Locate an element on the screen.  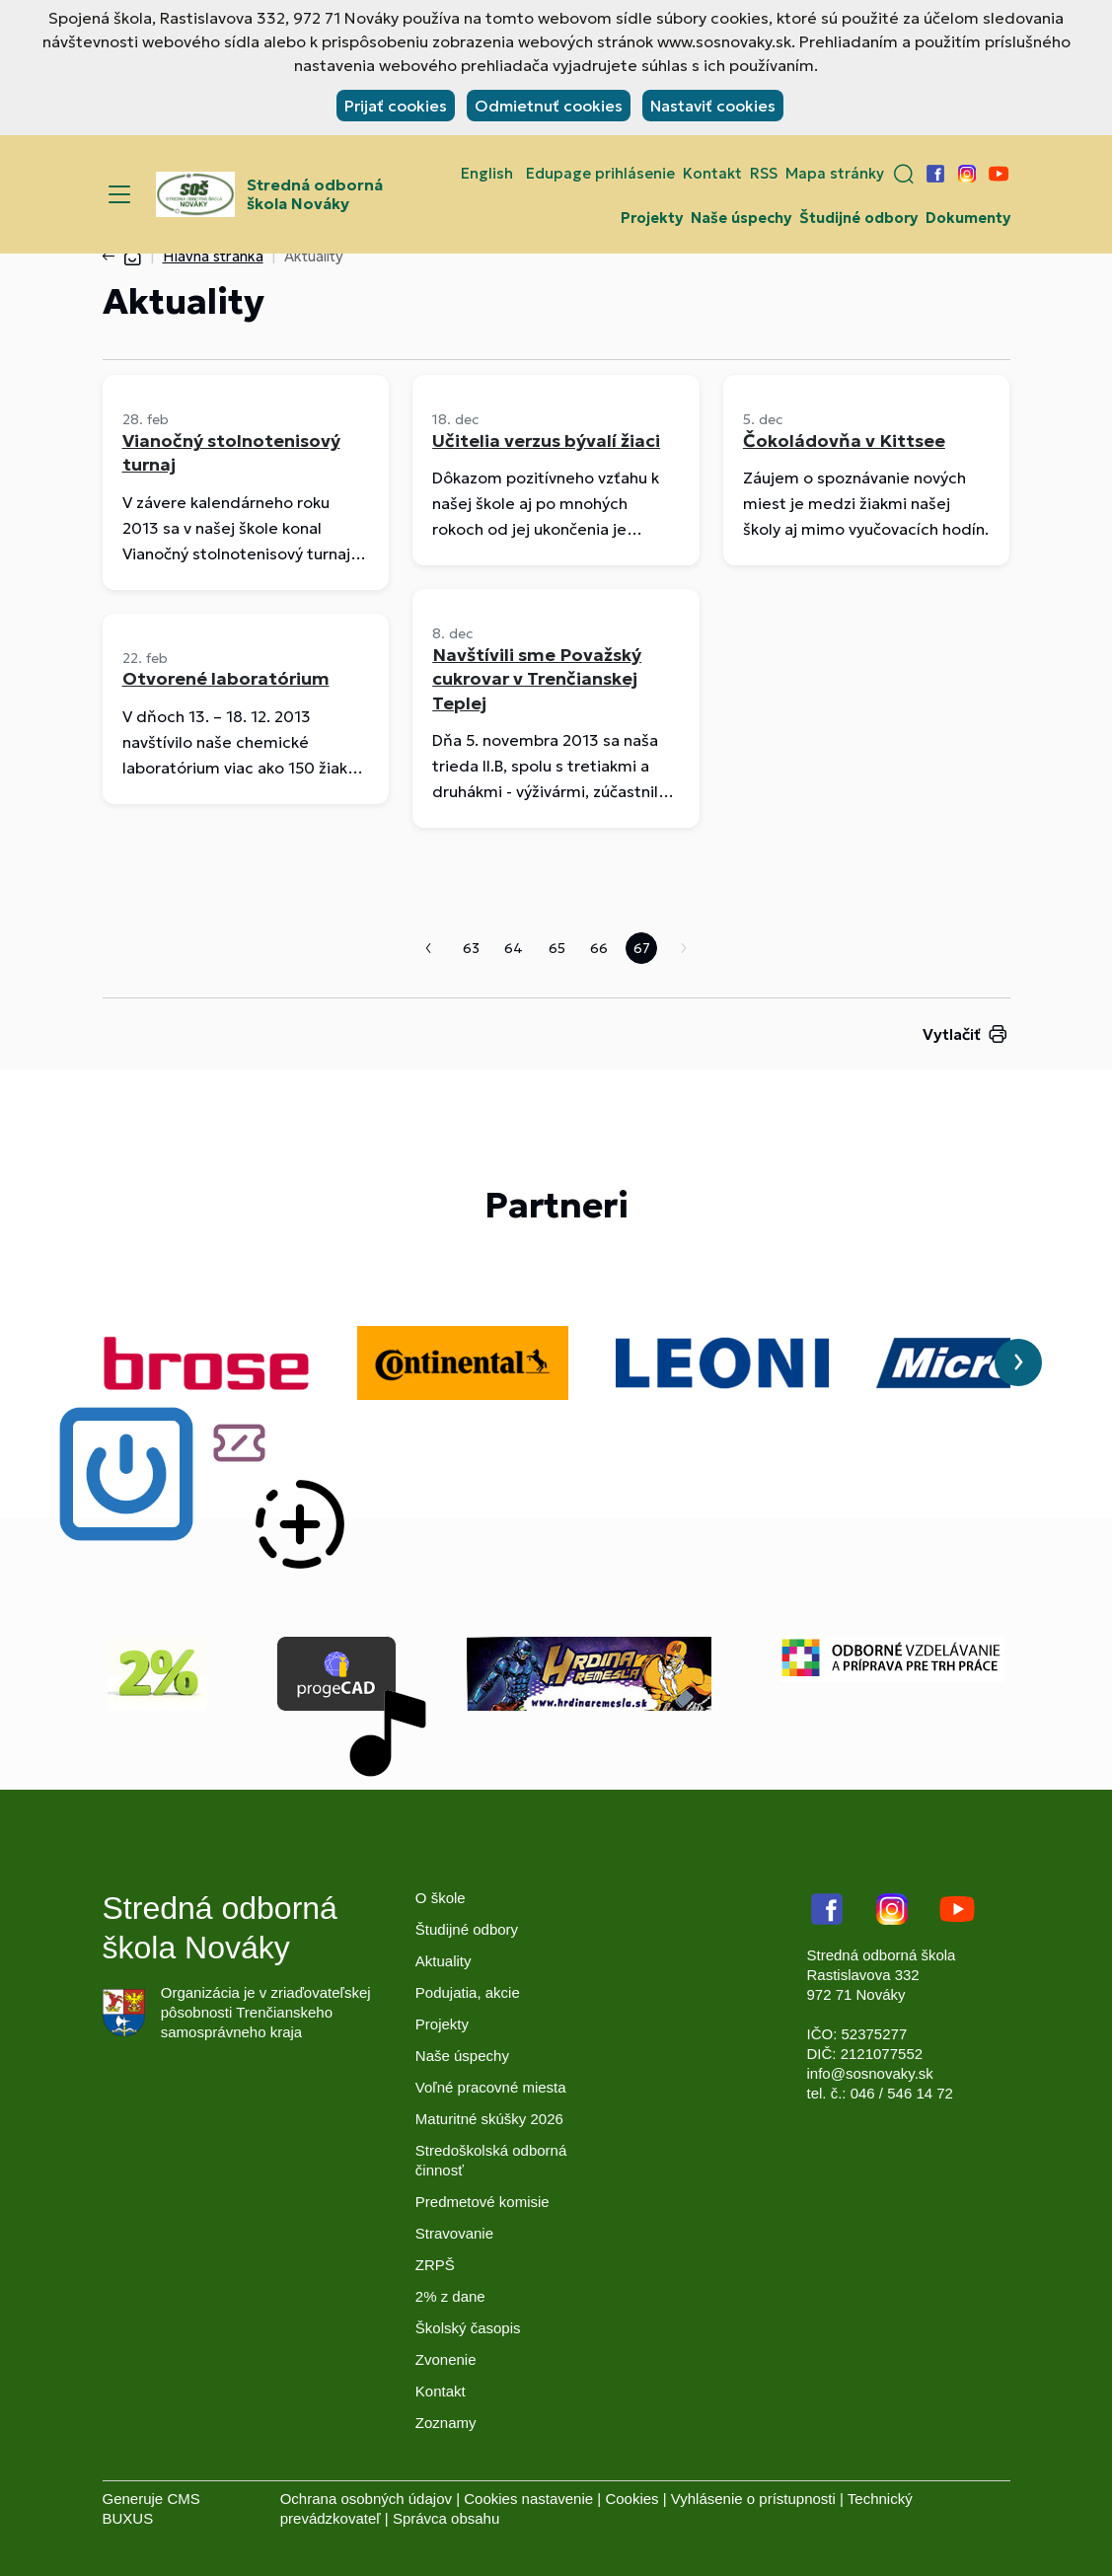
open music player or audio library is located at coordinates (388, 1731).